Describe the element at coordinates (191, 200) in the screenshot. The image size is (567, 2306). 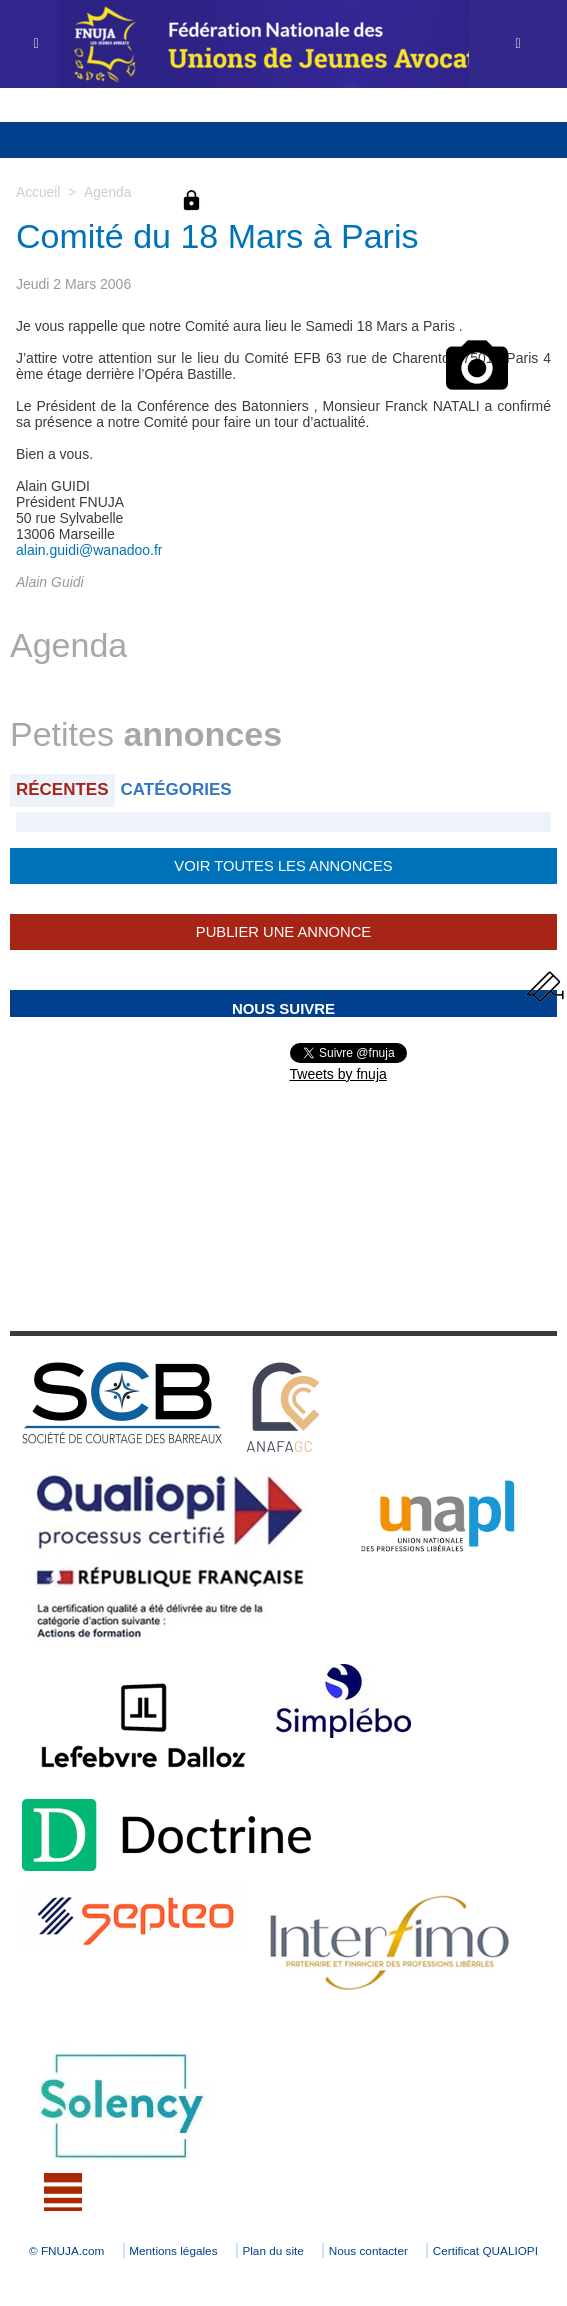
I see `indicates a secure connection` at that location.